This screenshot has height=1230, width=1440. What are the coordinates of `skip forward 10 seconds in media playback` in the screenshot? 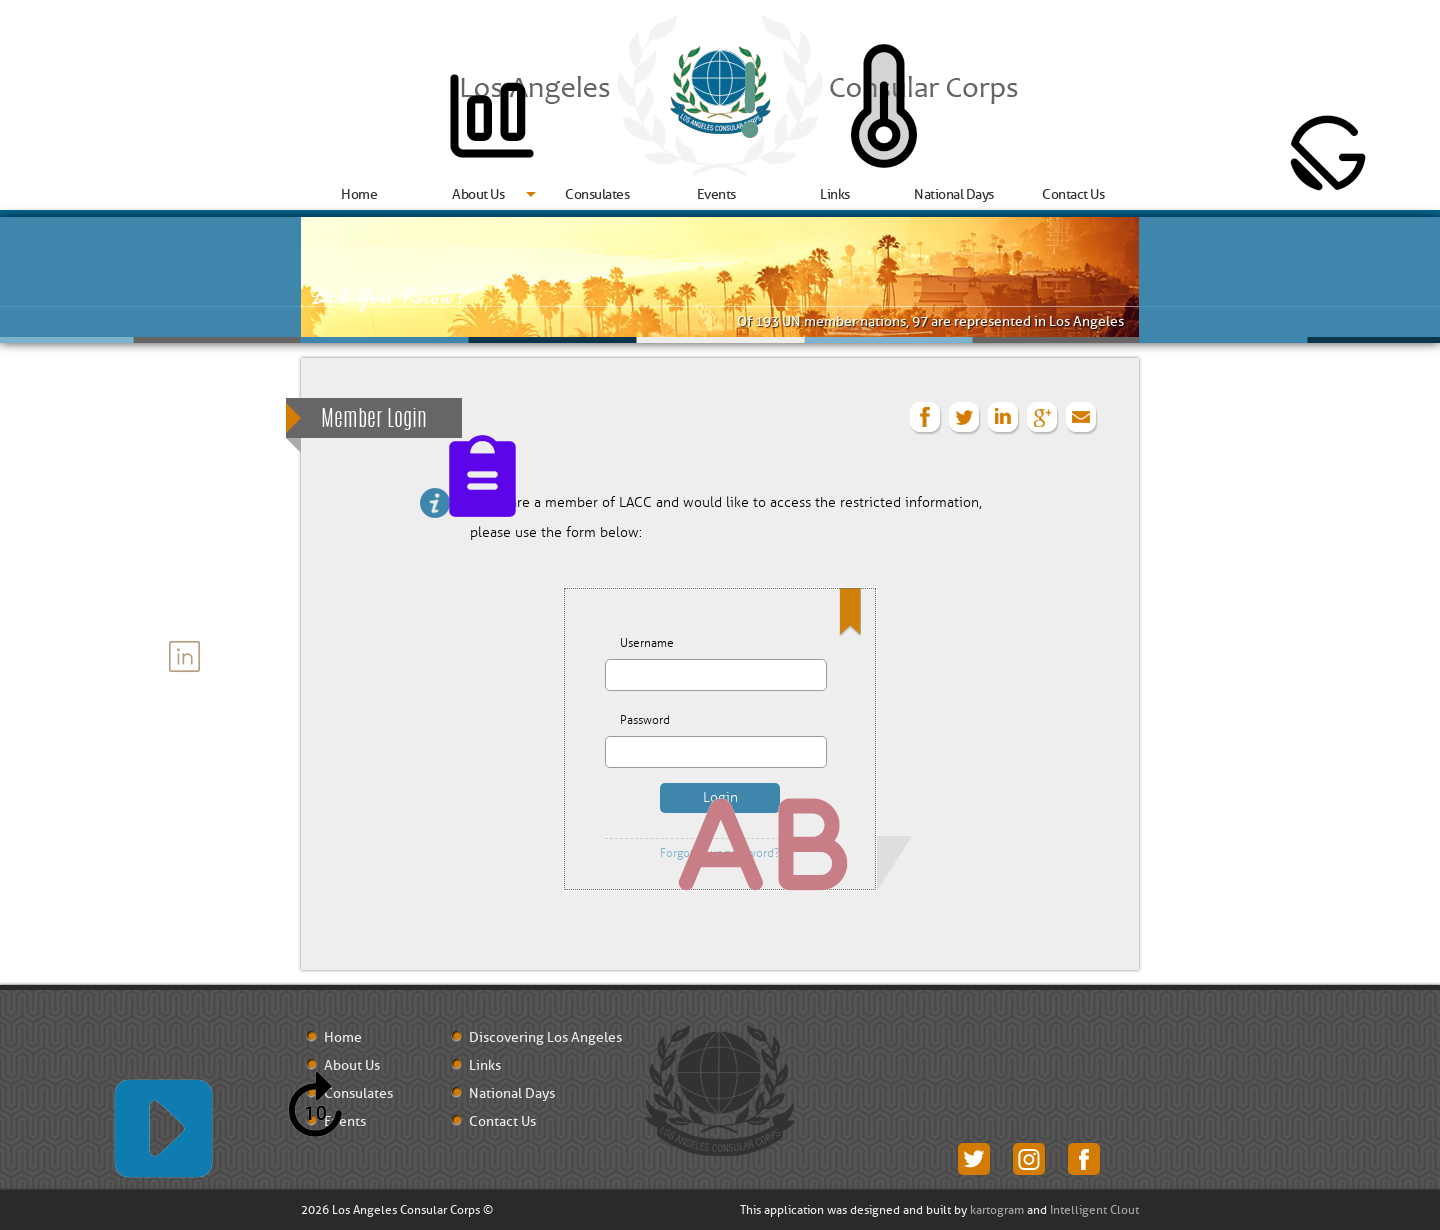 It's located at (315, 1106).